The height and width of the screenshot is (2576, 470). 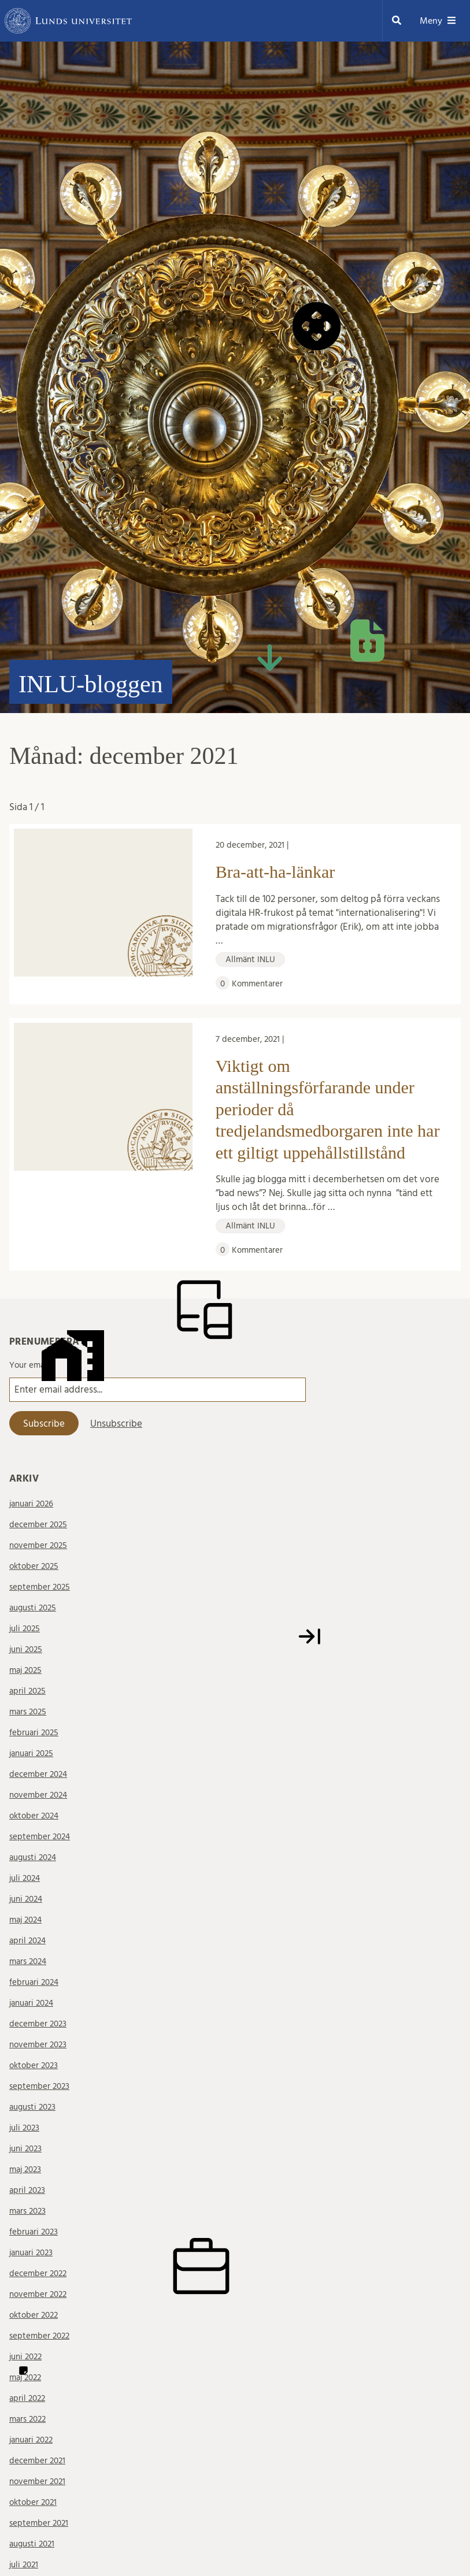 I want to click on move to next tab, so click(x=310, y=1636).